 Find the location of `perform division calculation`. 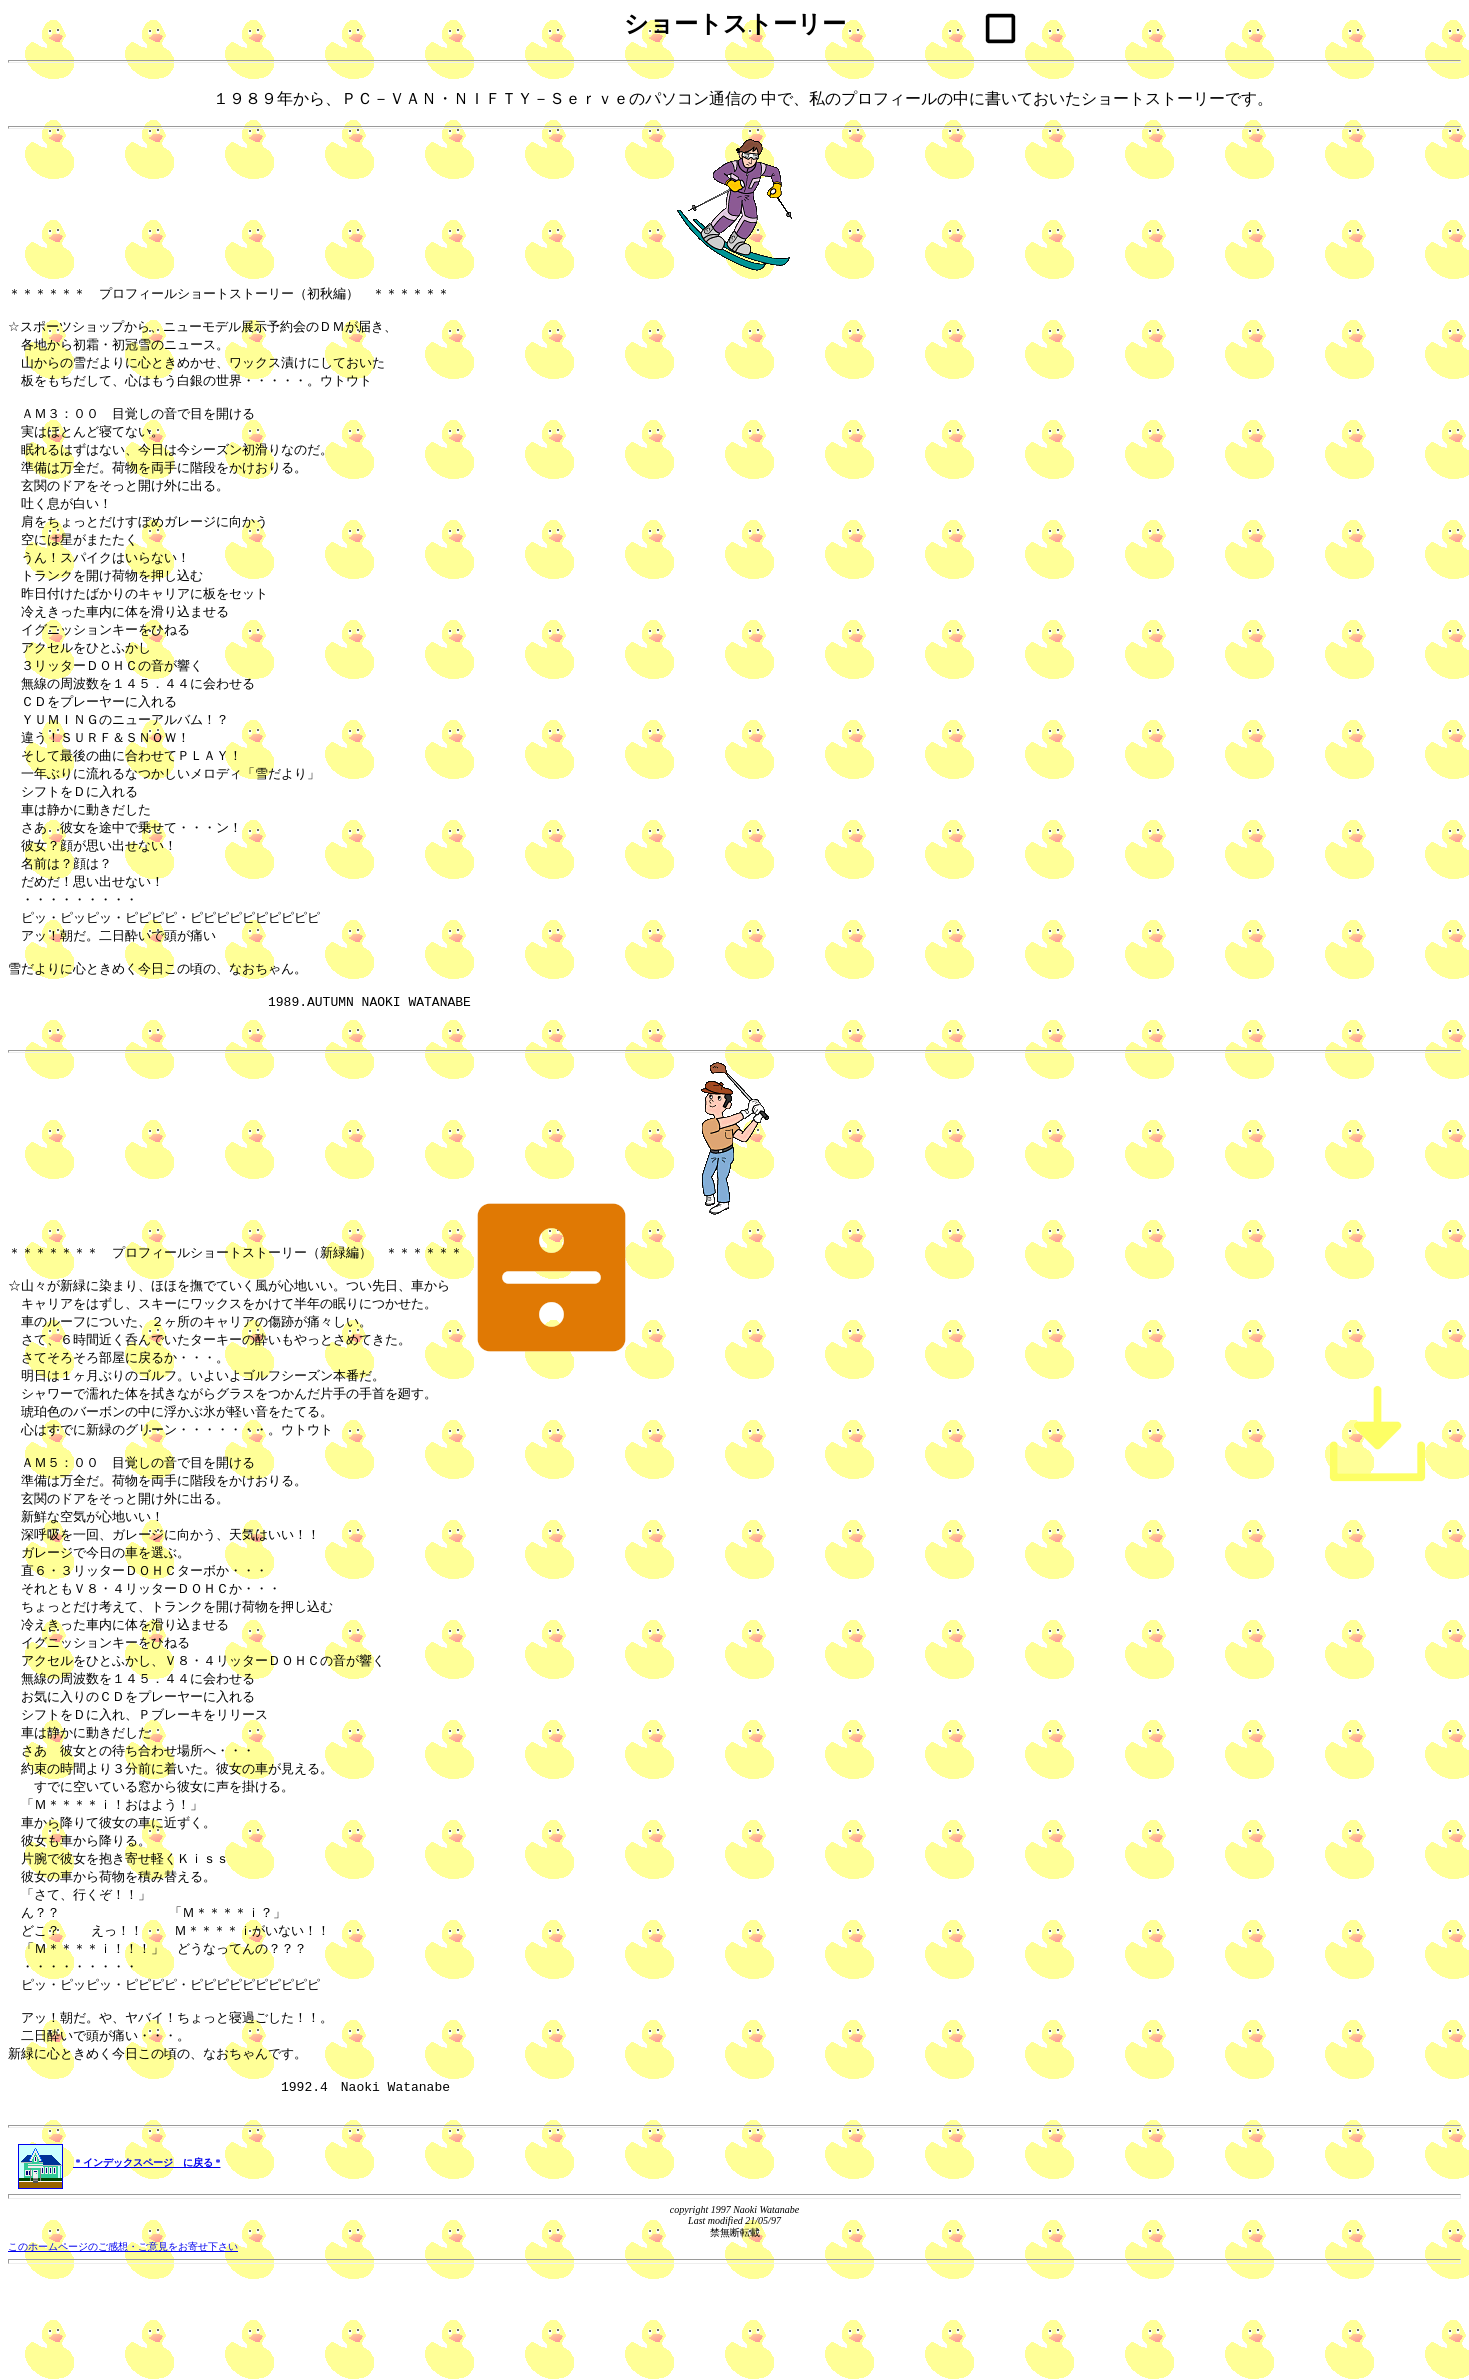

perform division calculation is located at coordinates (551, 1277).